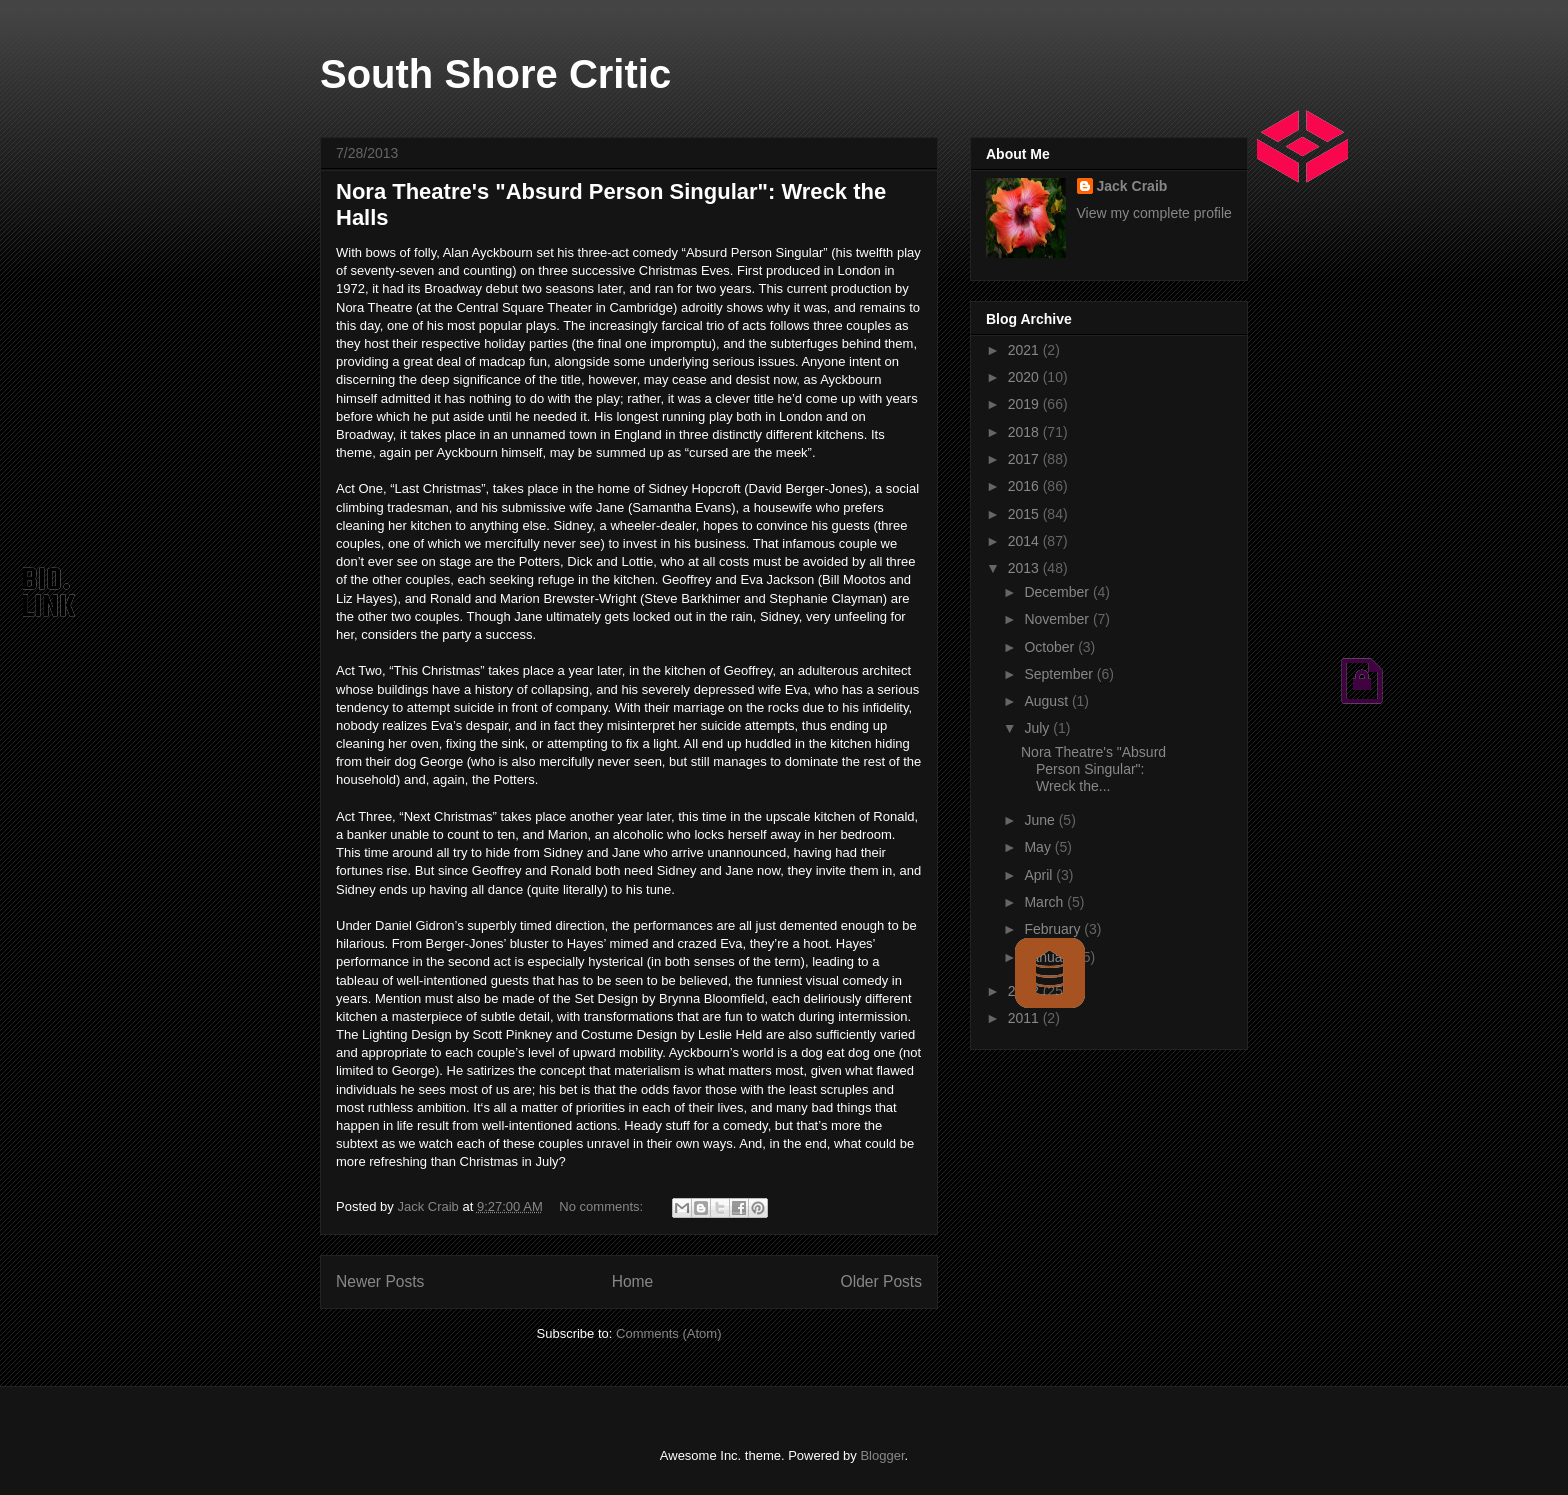 The height and width of the screenshot is (1495, 1568). I want to click on view a locked or protected file, so click(1362, 681).